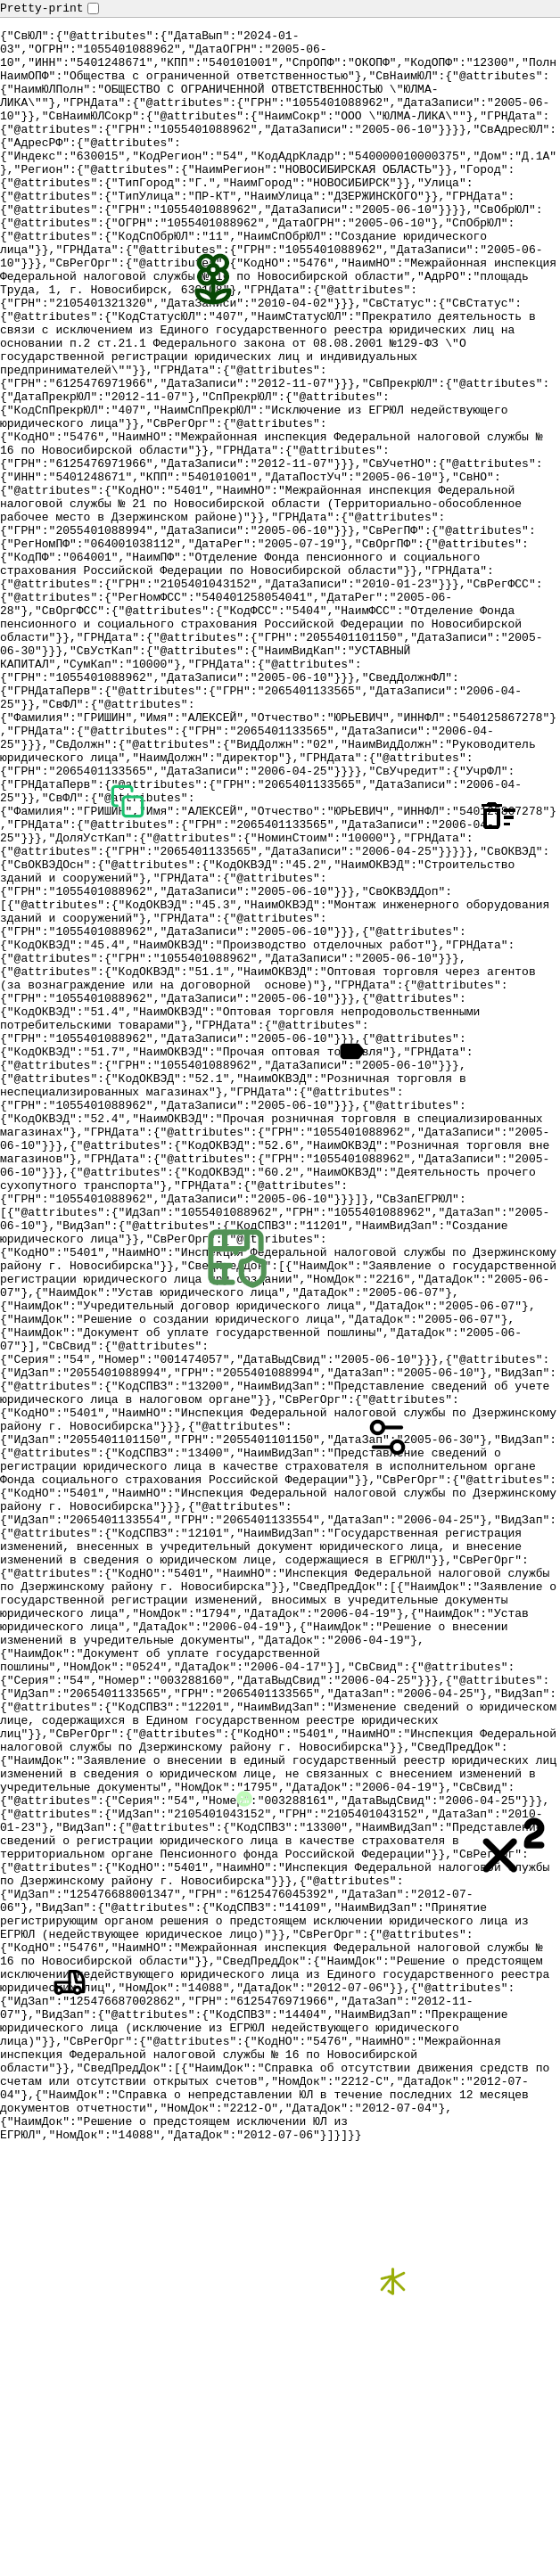 This screenshot has height=2576, width=560. What do you see at coordinates (213, 279) in the screenshot?
I see `access garden or plant care features` at bounding box center [213, 279].